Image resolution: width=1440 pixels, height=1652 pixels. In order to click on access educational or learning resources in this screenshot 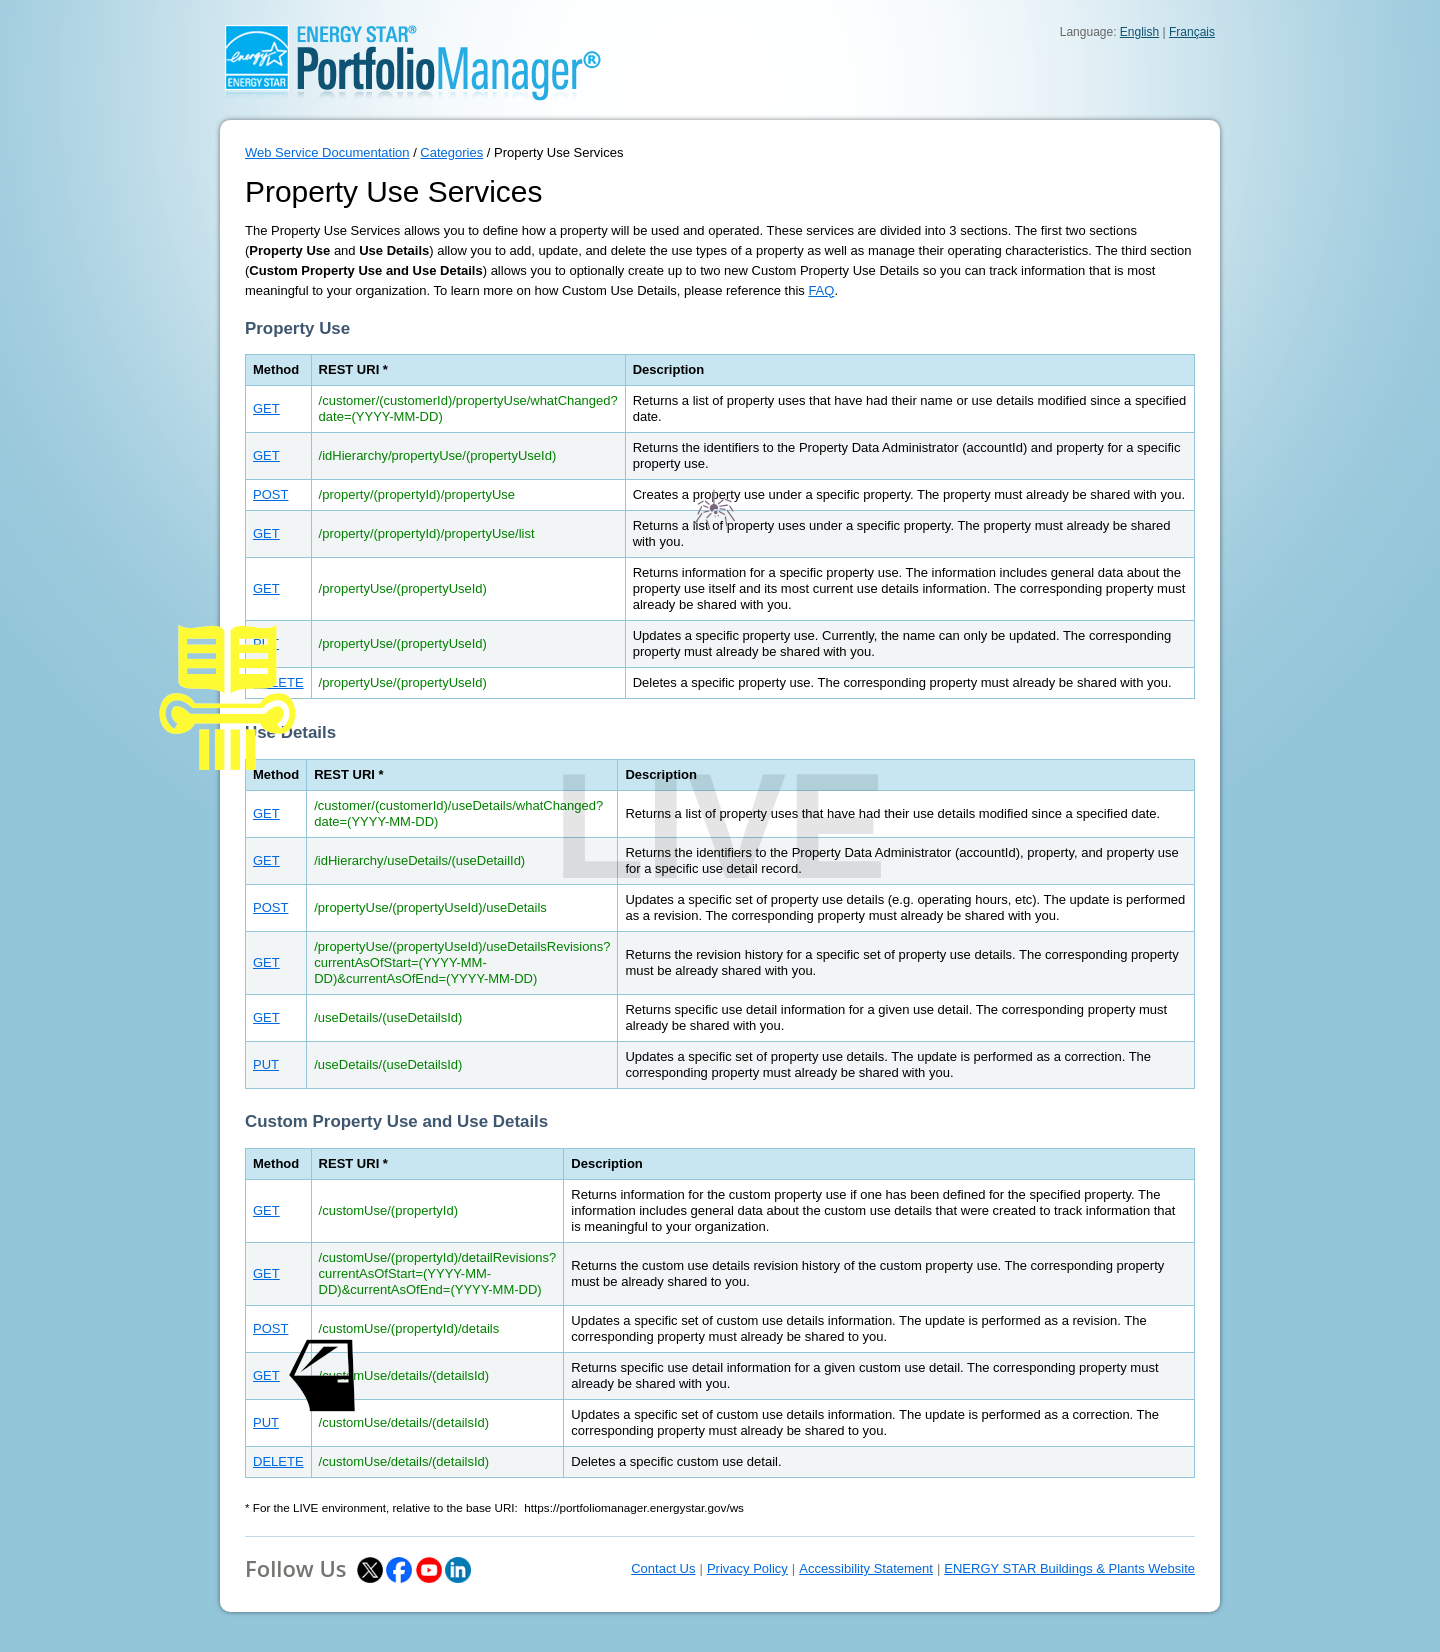, I will do `click(227, 695)`.